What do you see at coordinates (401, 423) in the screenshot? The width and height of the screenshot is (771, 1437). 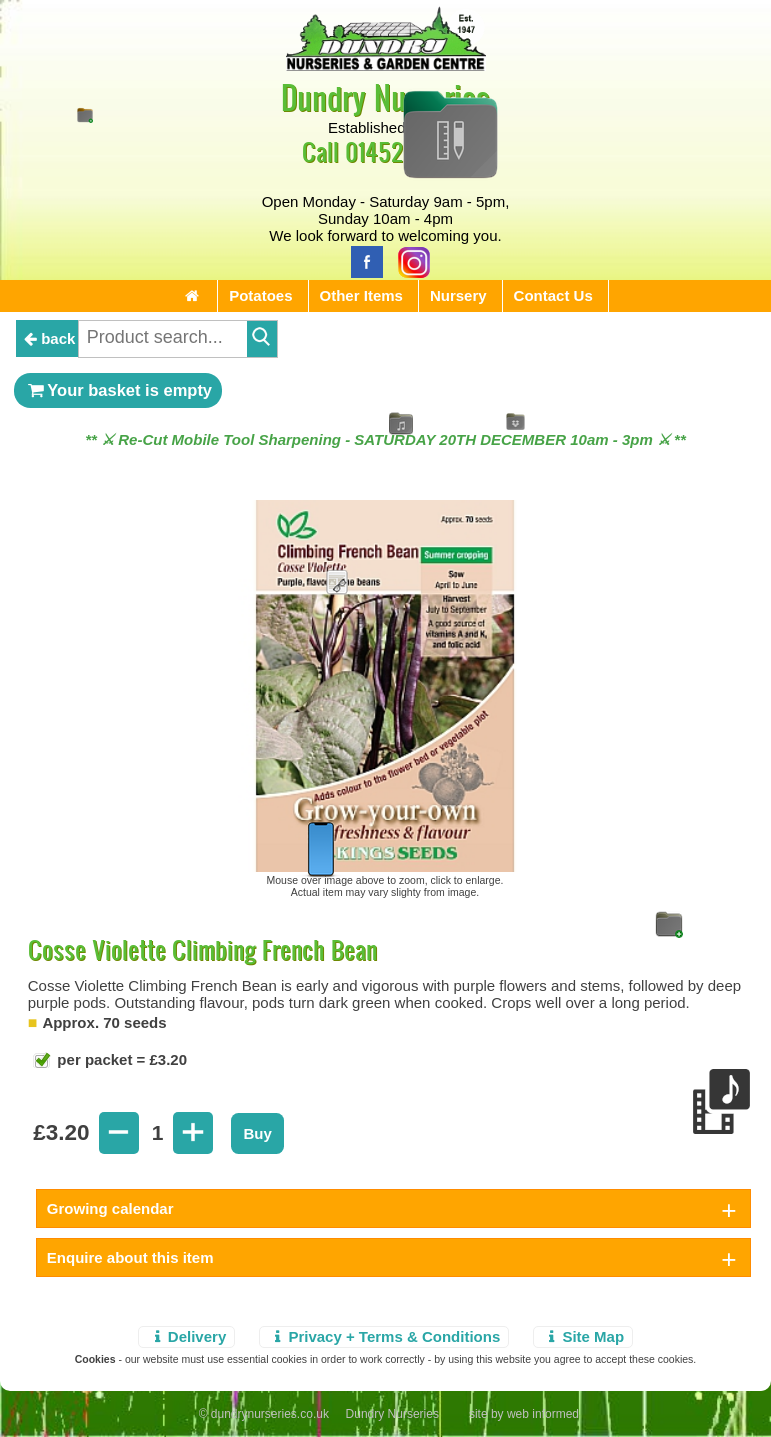 I see `open your music folder` at bounding box center [401, 423].